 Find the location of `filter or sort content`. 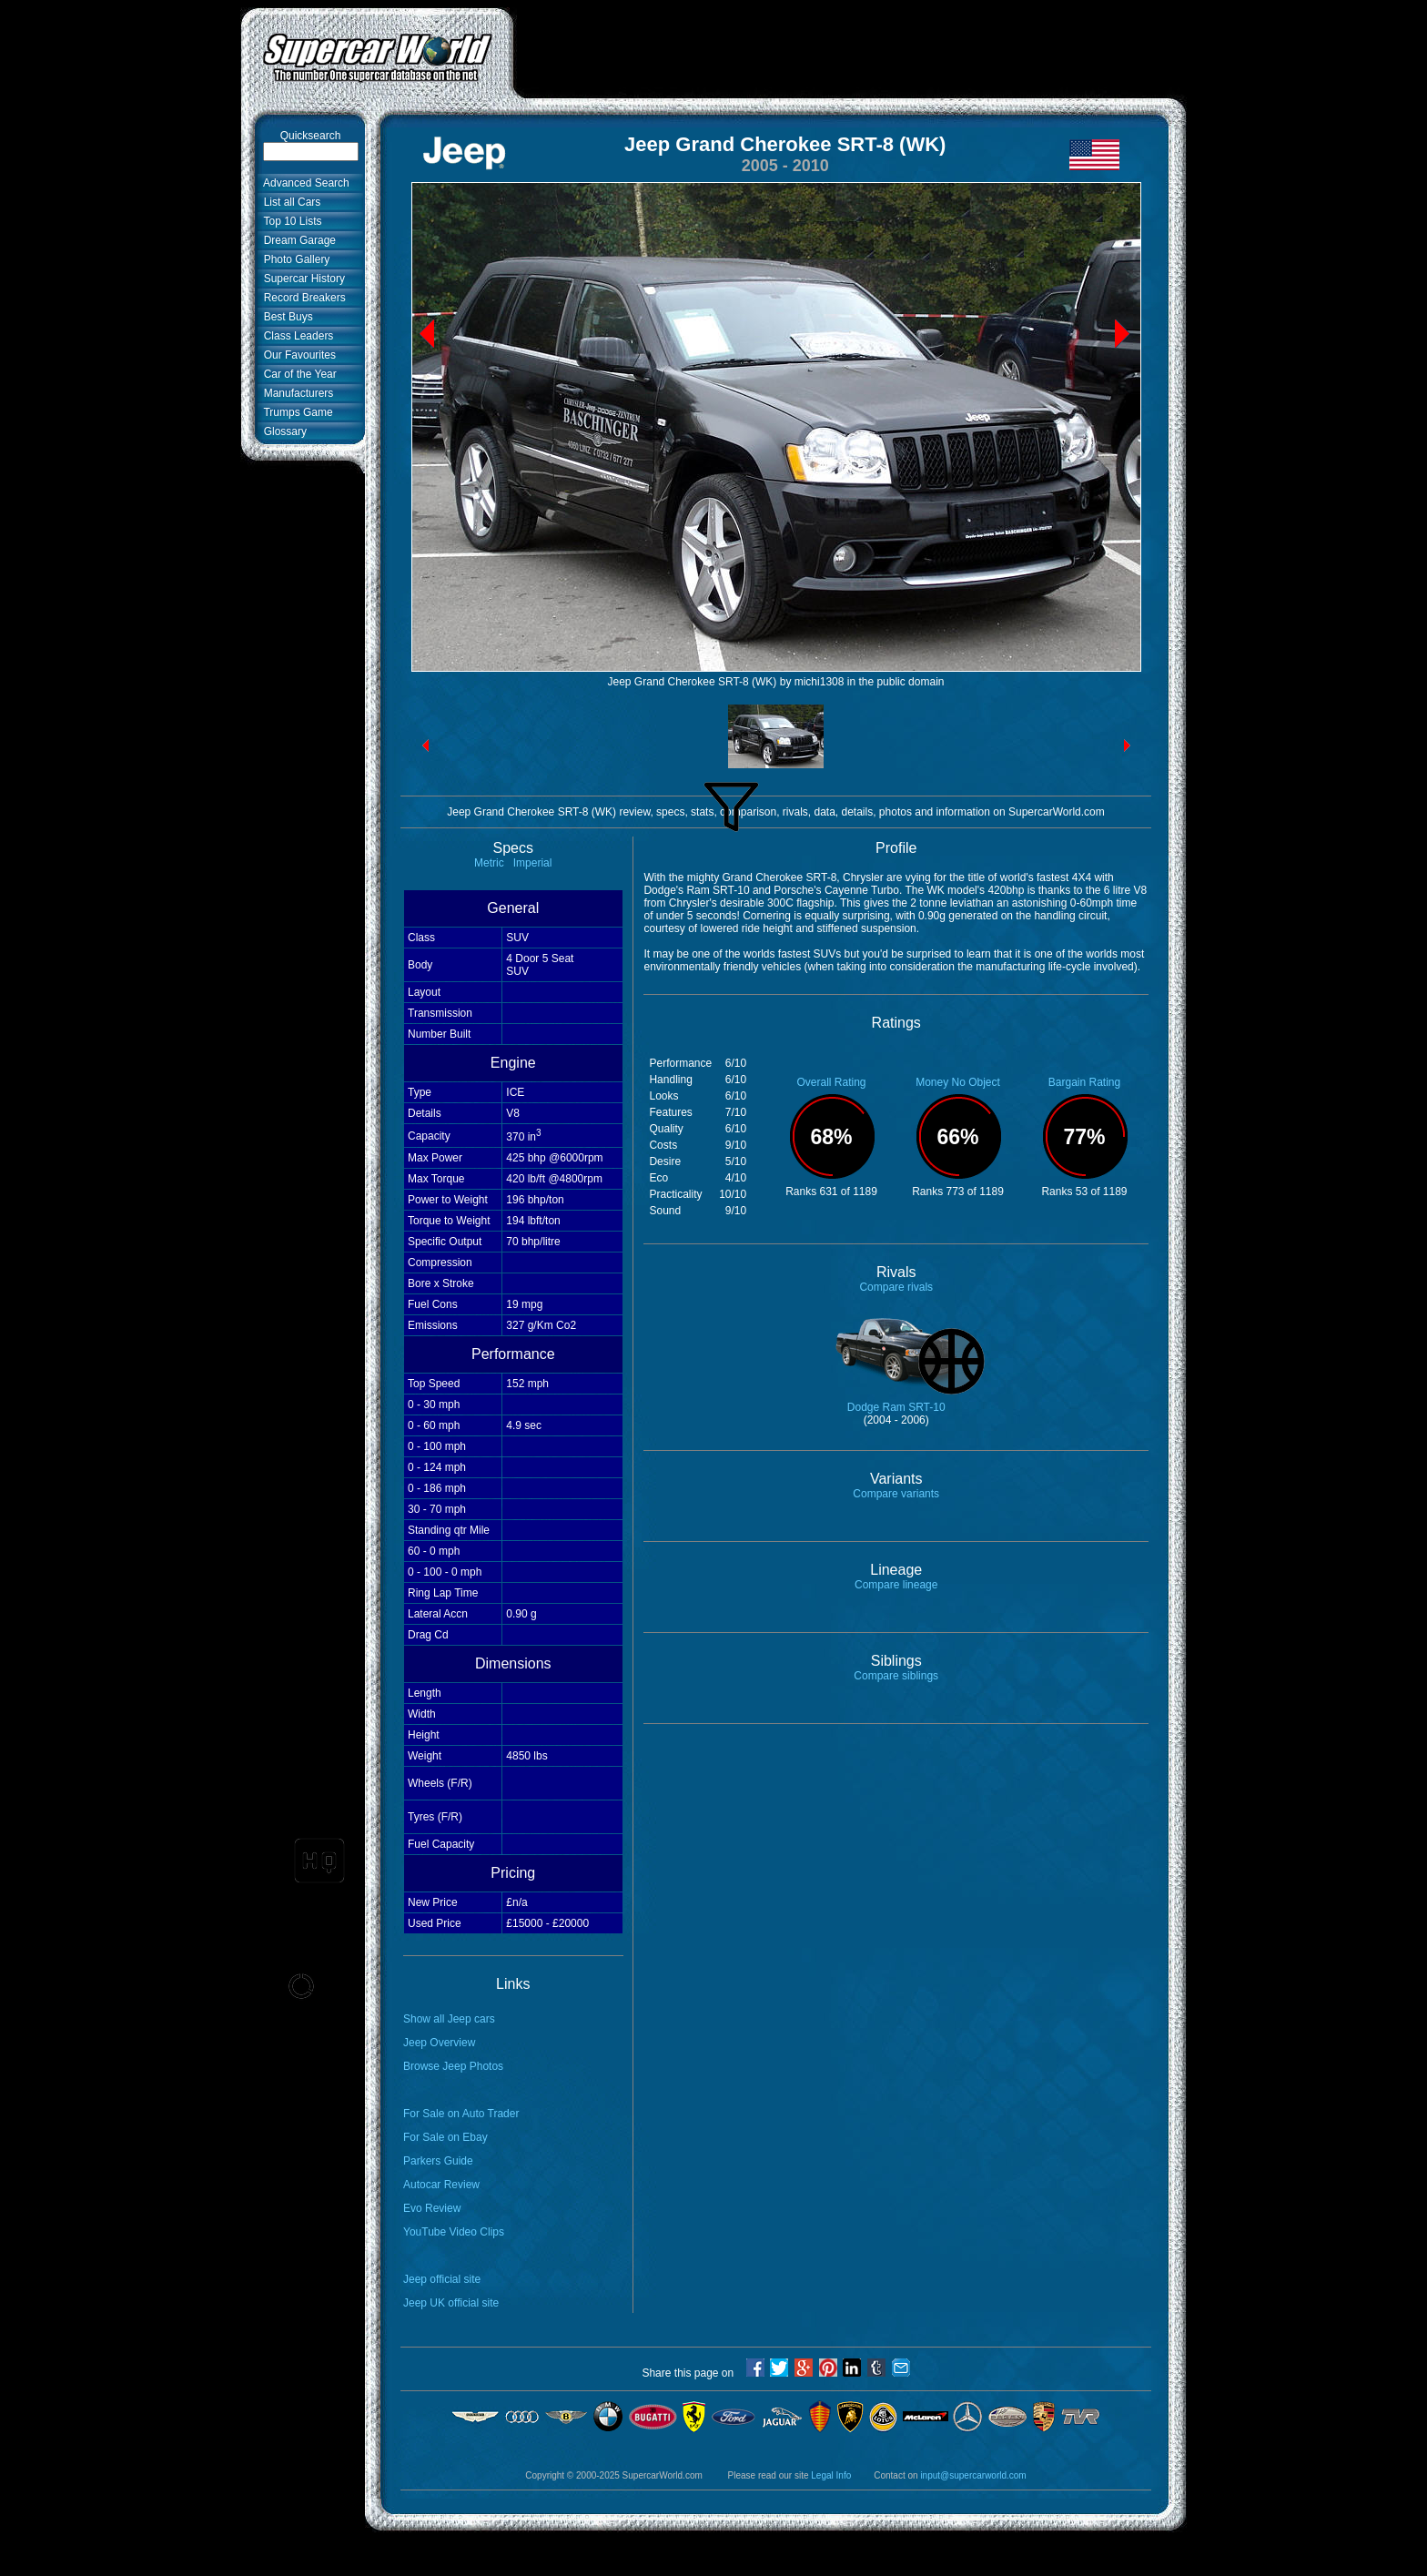

filter or sort content is located at coordinates (731, 806).